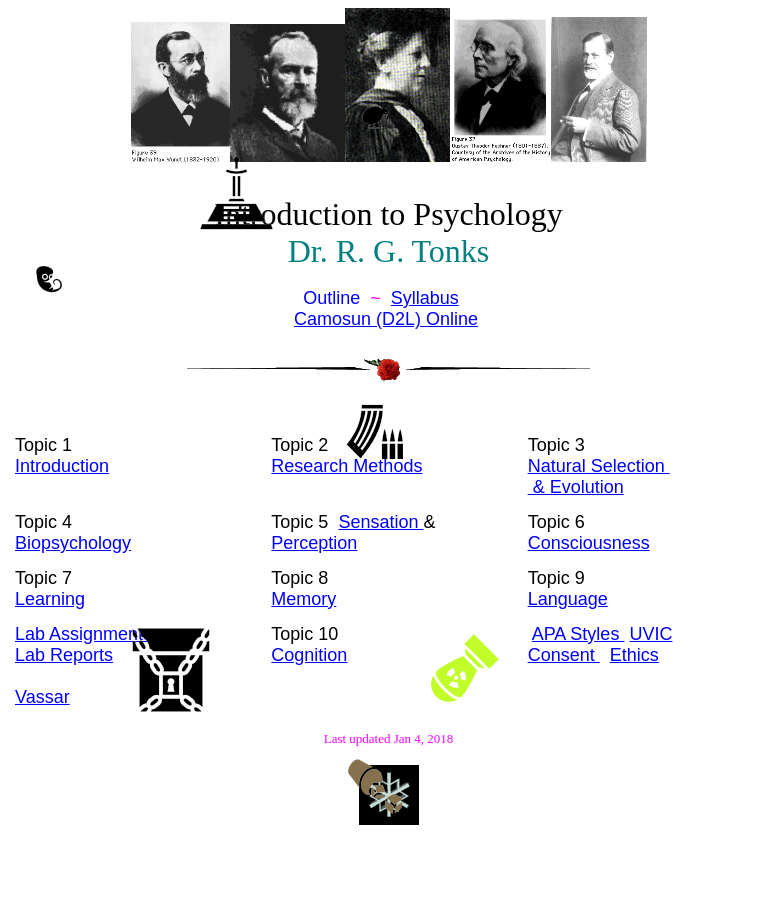 This screenshot has width=777, height=913. I want to click on ammunition or magazine inventory in a game, so click(375, 431).